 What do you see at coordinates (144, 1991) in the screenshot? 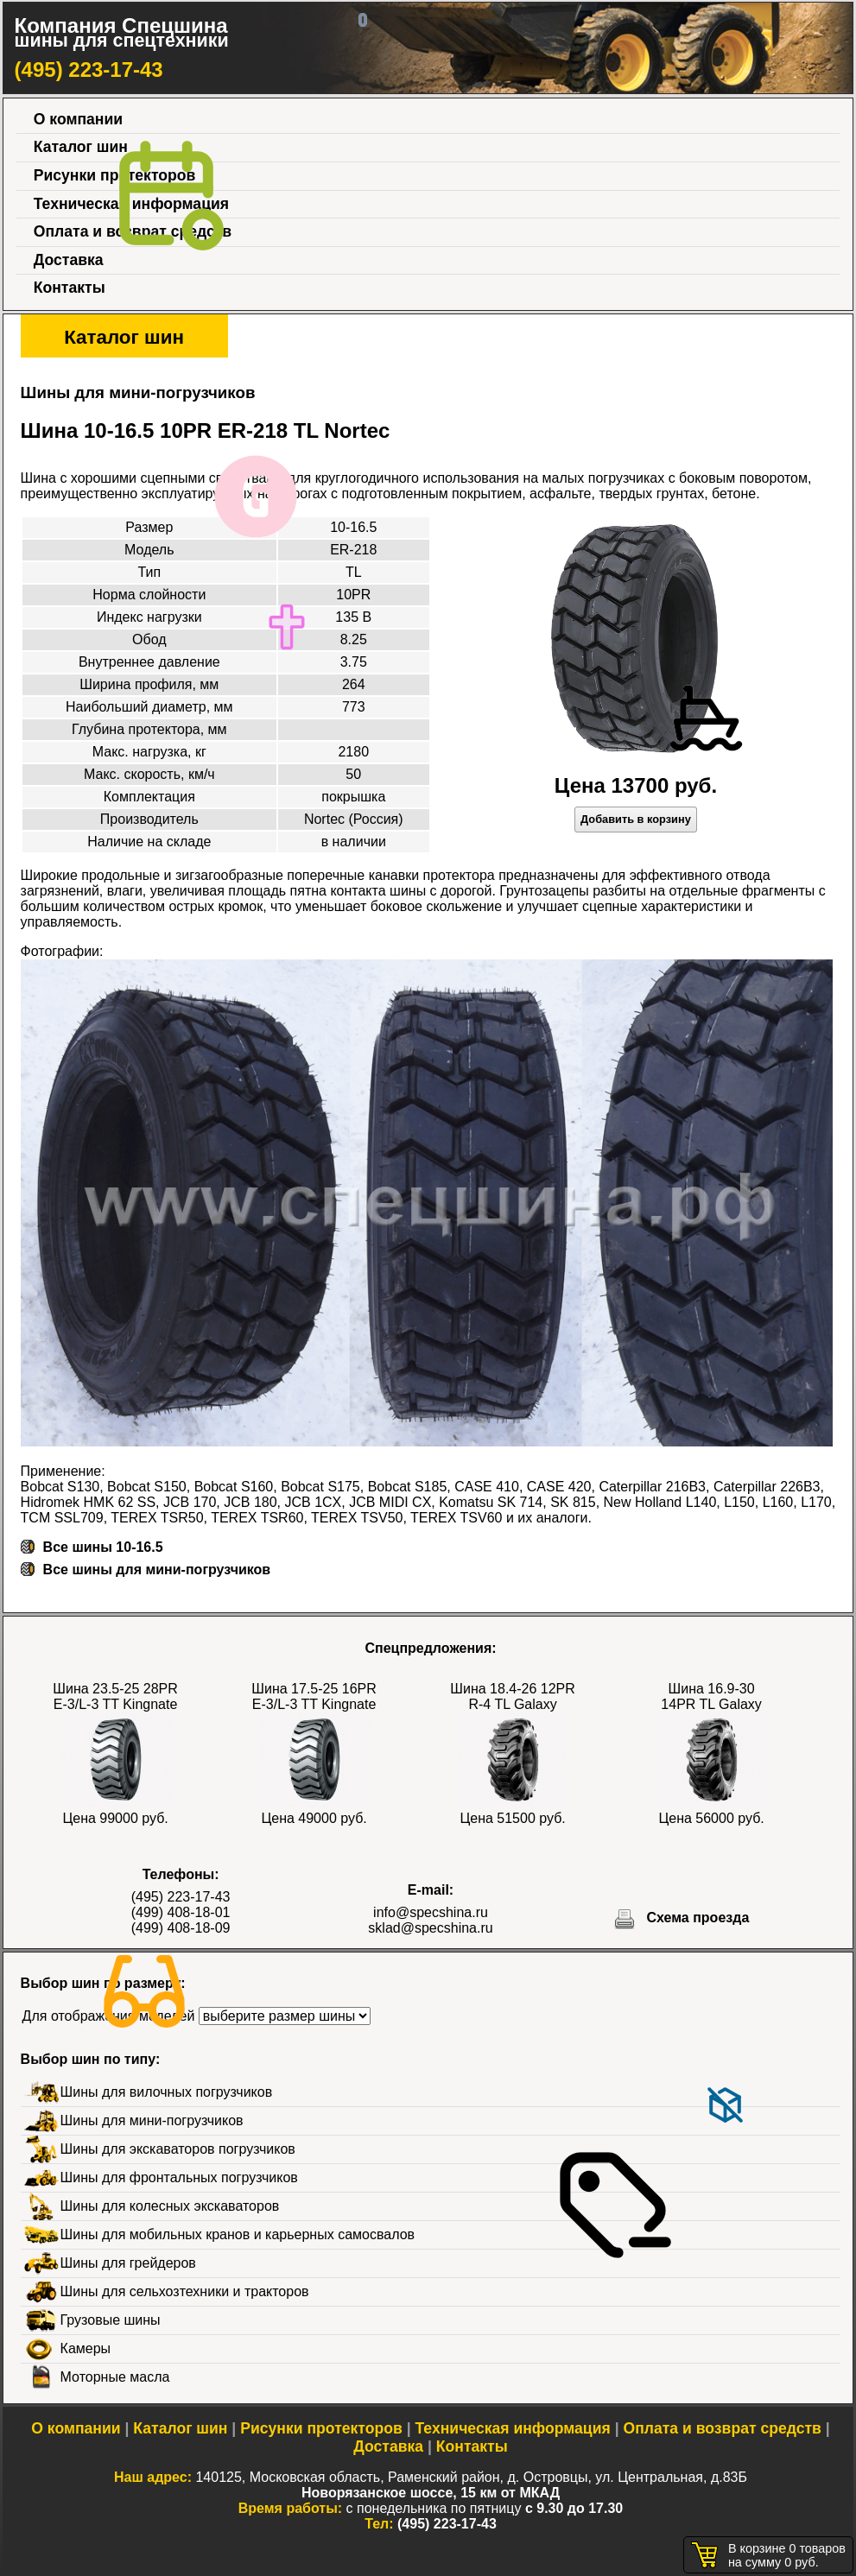
I see `view or access reading mode` at bounding box center [144, 1991].